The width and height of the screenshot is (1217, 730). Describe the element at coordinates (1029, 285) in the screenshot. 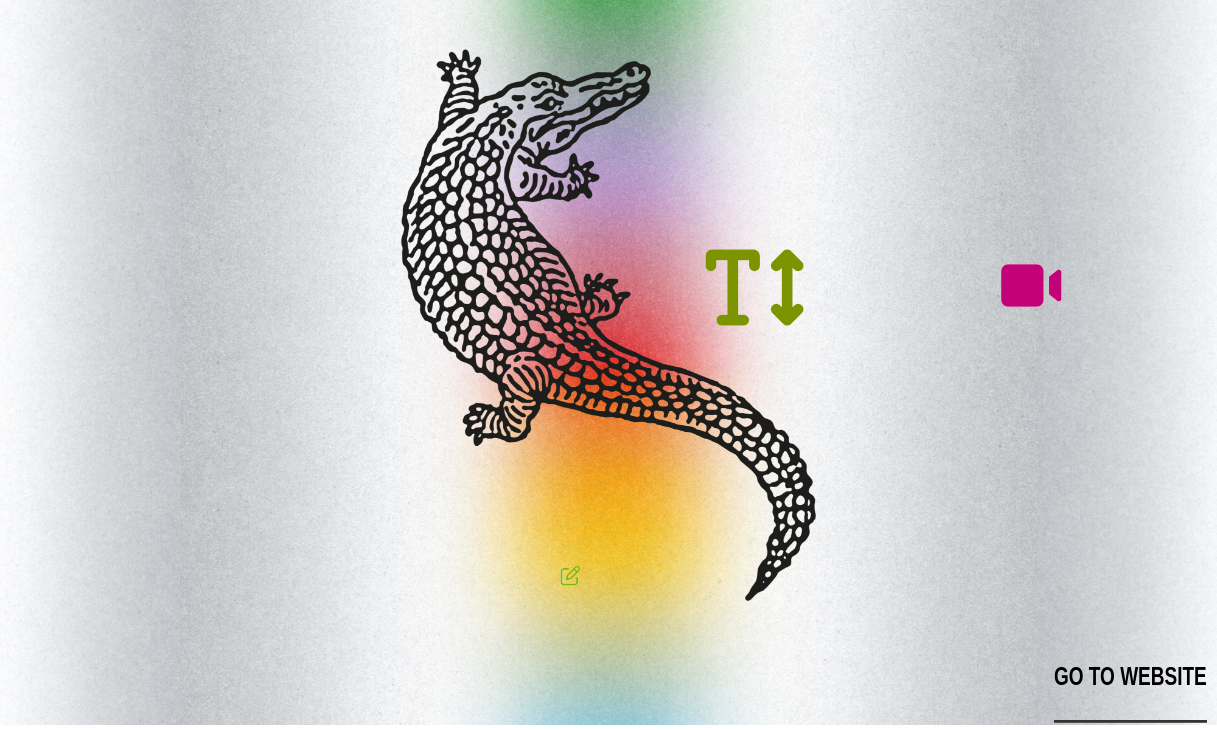

I see `start a video call` at that location.